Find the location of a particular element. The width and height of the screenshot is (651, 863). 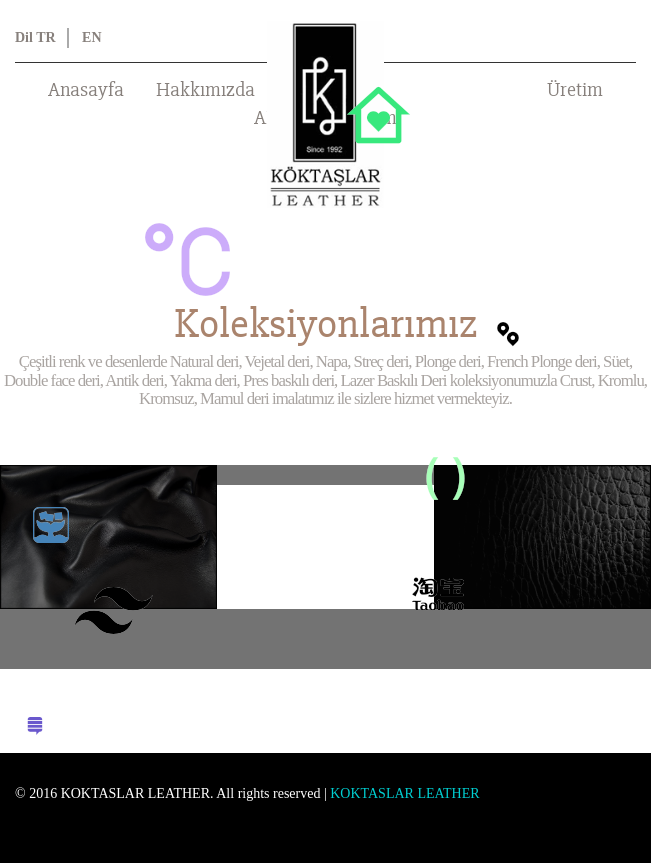

view distance between two locations is located at coordinates (508, 334).